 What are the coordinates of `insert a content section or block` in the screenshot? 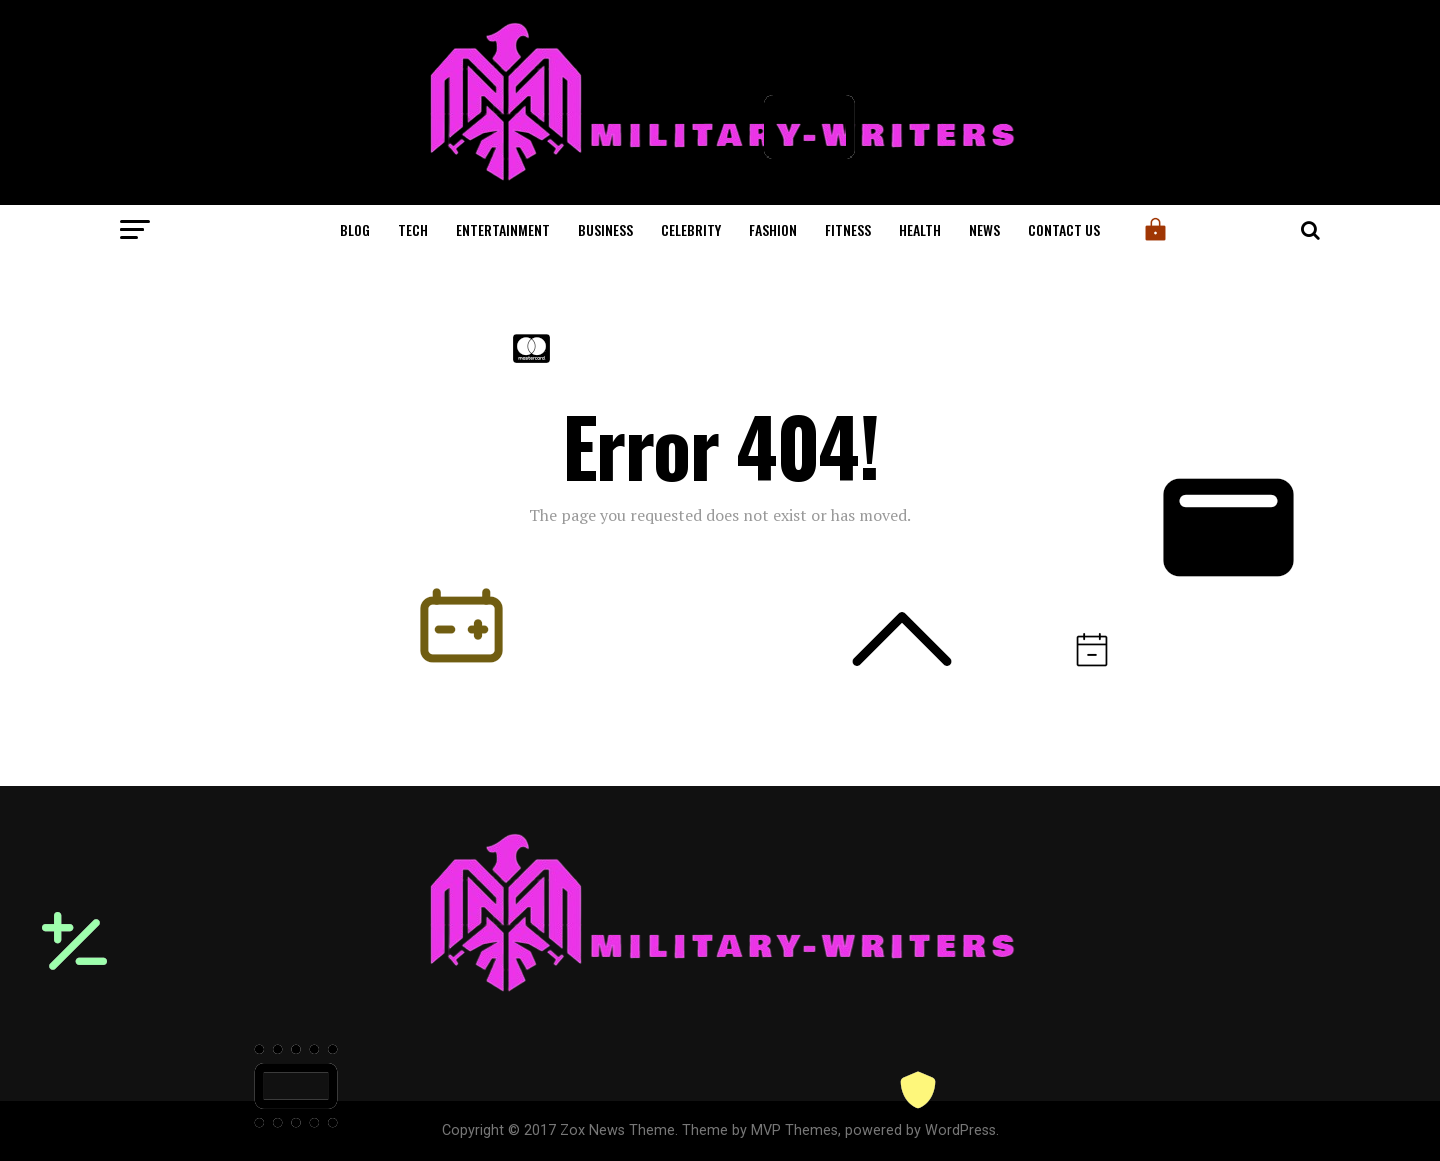 It's located at (296, 1086).